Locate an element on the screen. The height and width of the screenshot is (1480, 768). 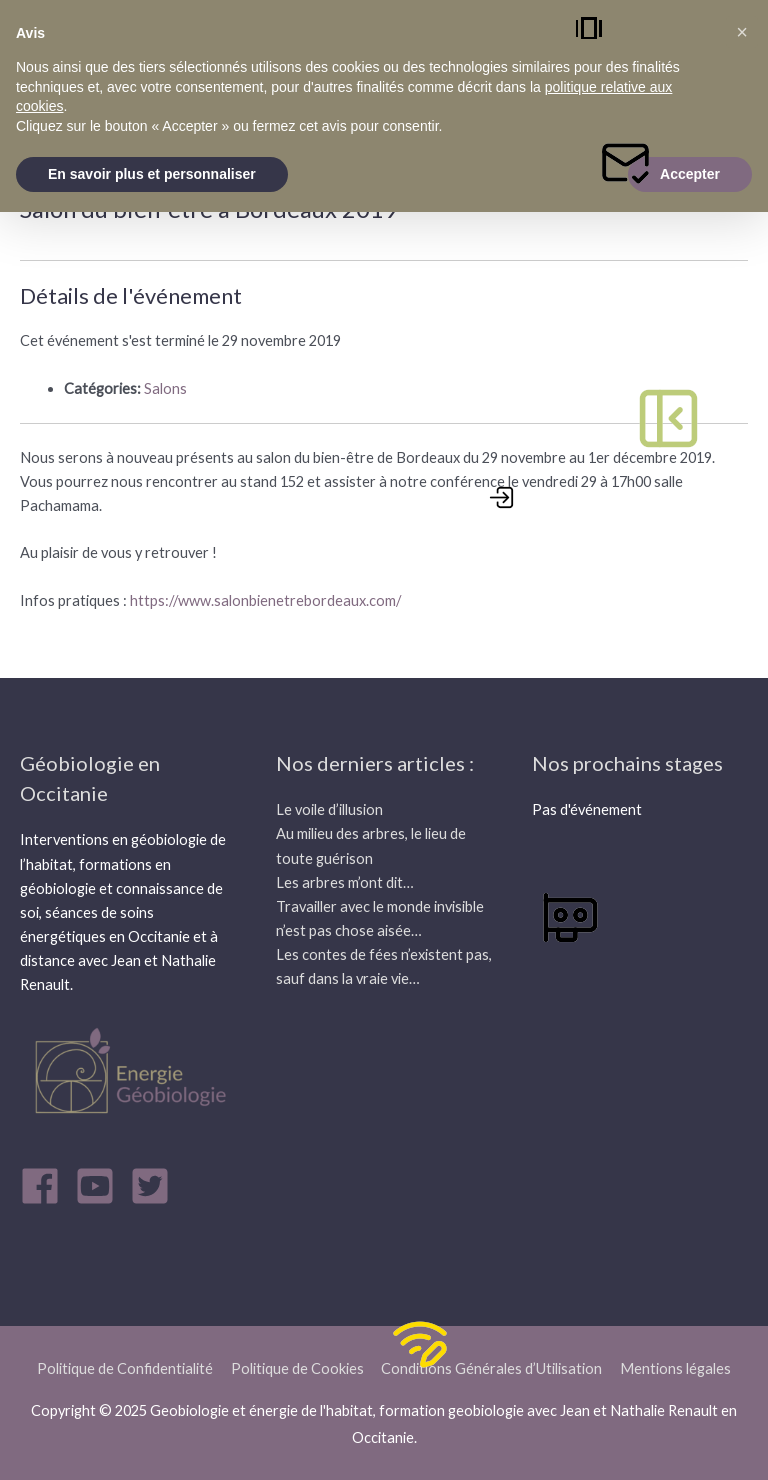
edit or rename wifi network settings is located at coordinates (420, 1341).